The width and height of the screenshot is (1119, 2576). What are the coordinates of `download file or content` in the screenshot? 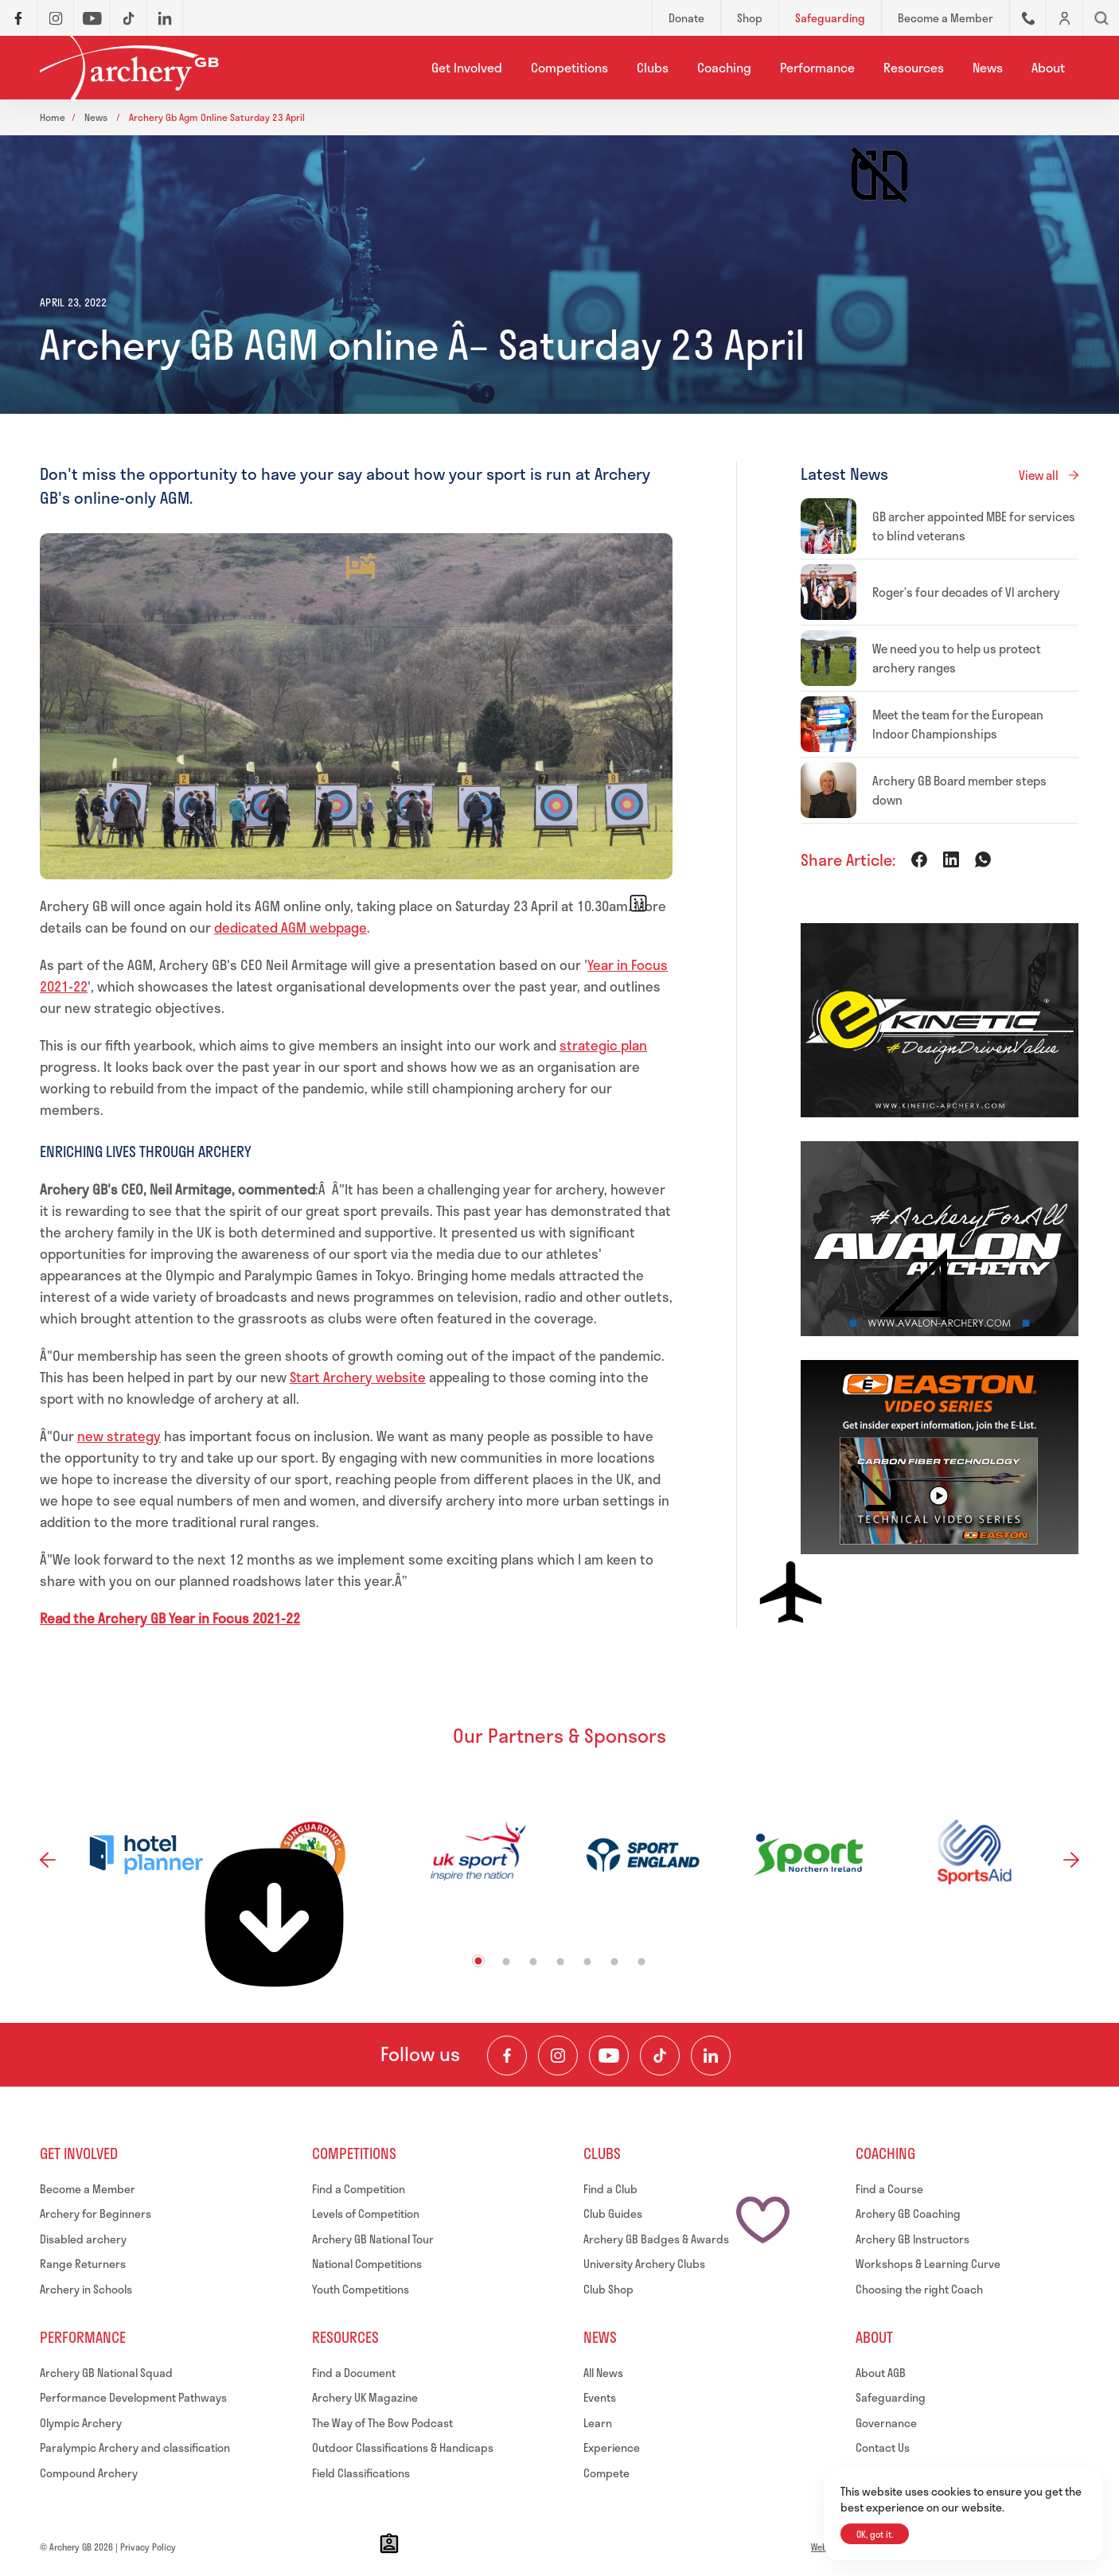 It's located at (274, 1917).